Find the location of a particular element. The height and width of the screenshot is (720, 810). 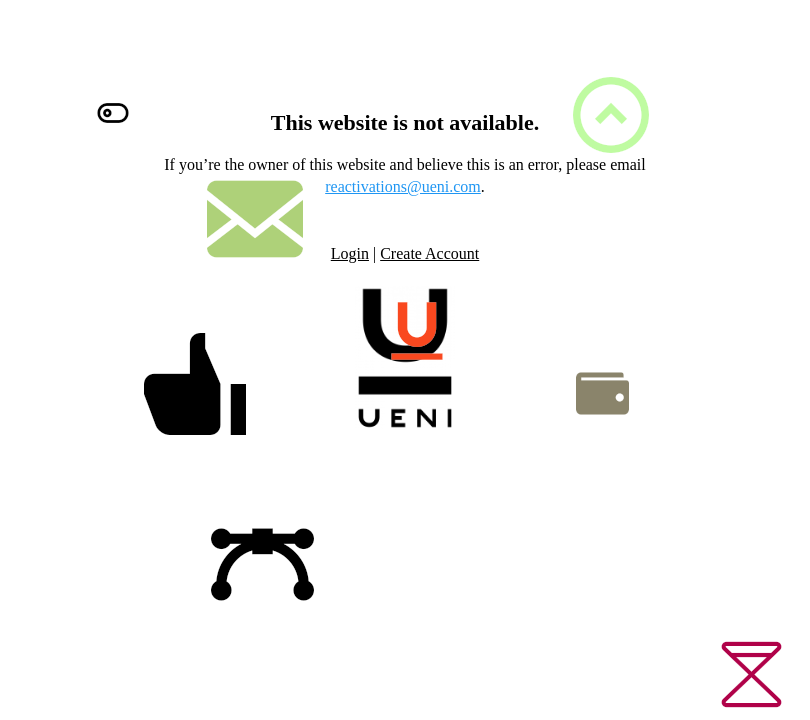

access your wallet or payment methods is located at coordinates (602, 393).